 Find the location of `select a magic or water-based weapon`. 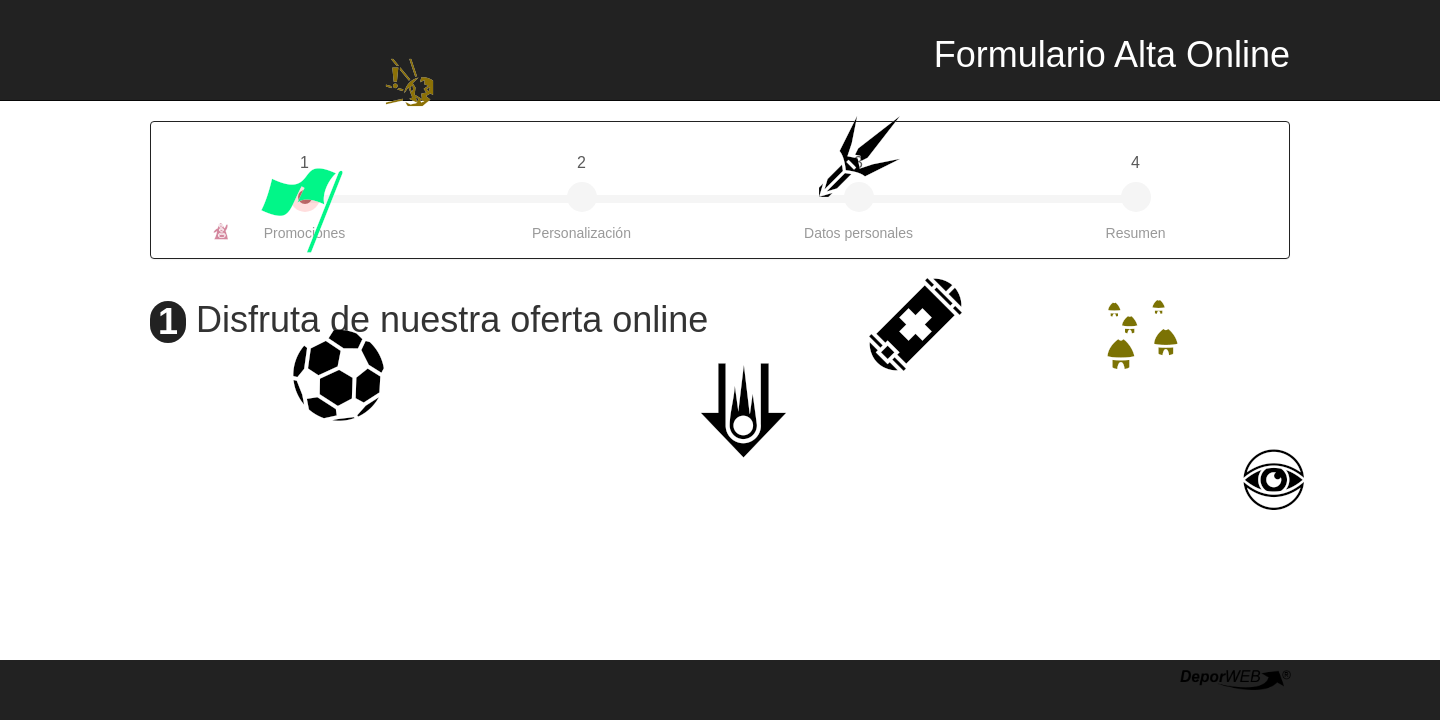

select a magic or water-based weapon is located at coordinates (859, 156).